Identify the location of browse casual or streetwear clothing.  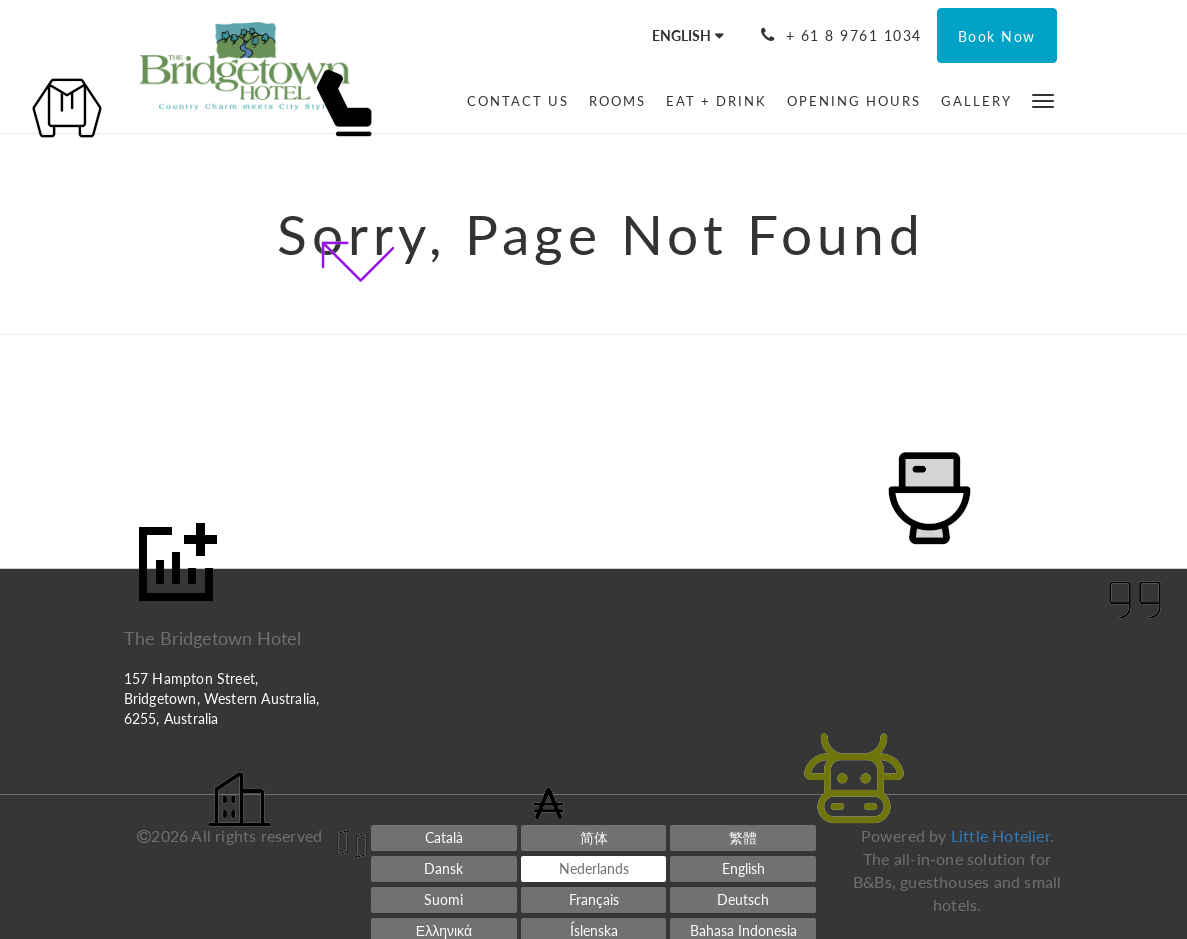
(67, 108).